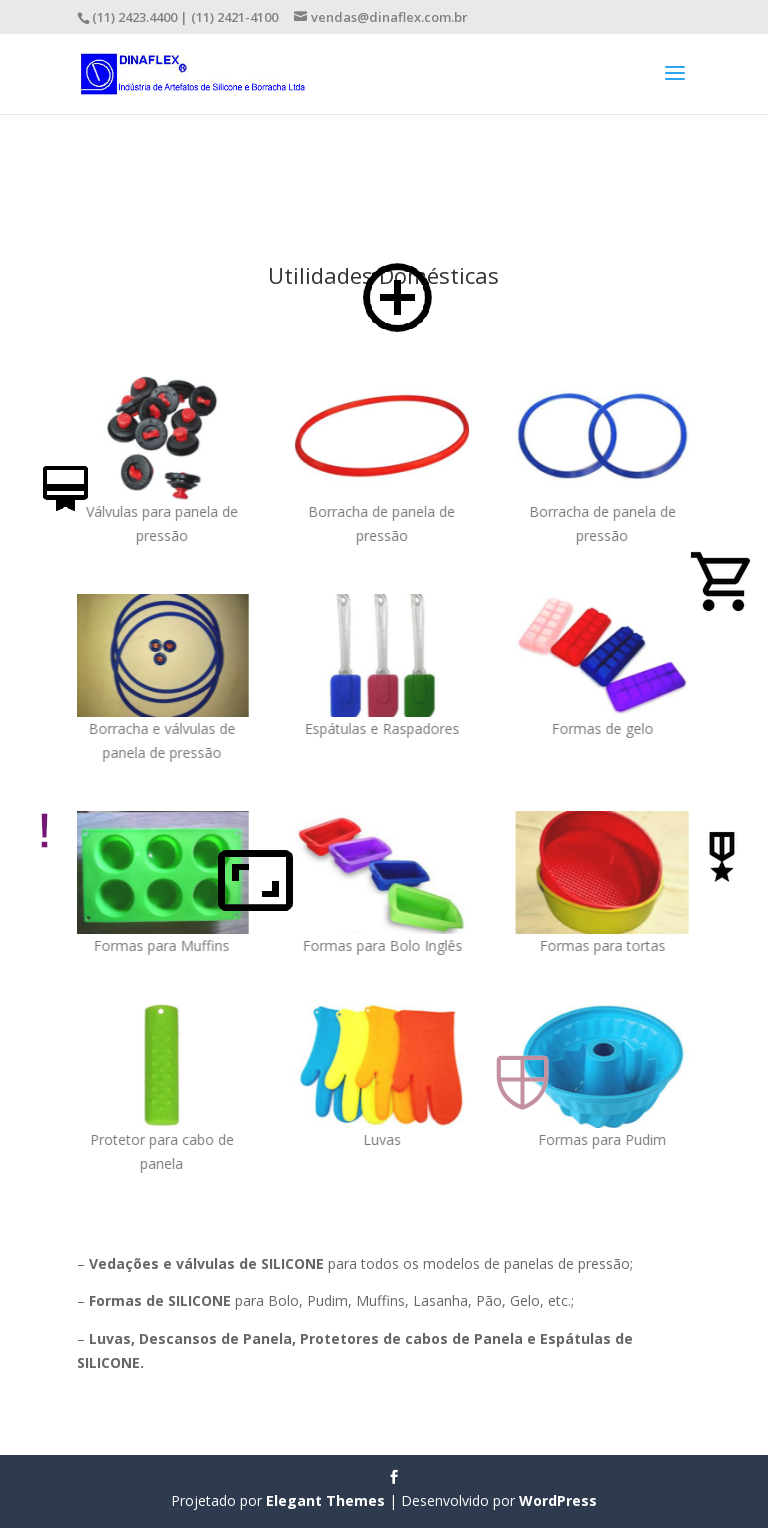 This screenshot has height=1528, width=768. I want to click on view security or protection settings, so click(522, 1079).